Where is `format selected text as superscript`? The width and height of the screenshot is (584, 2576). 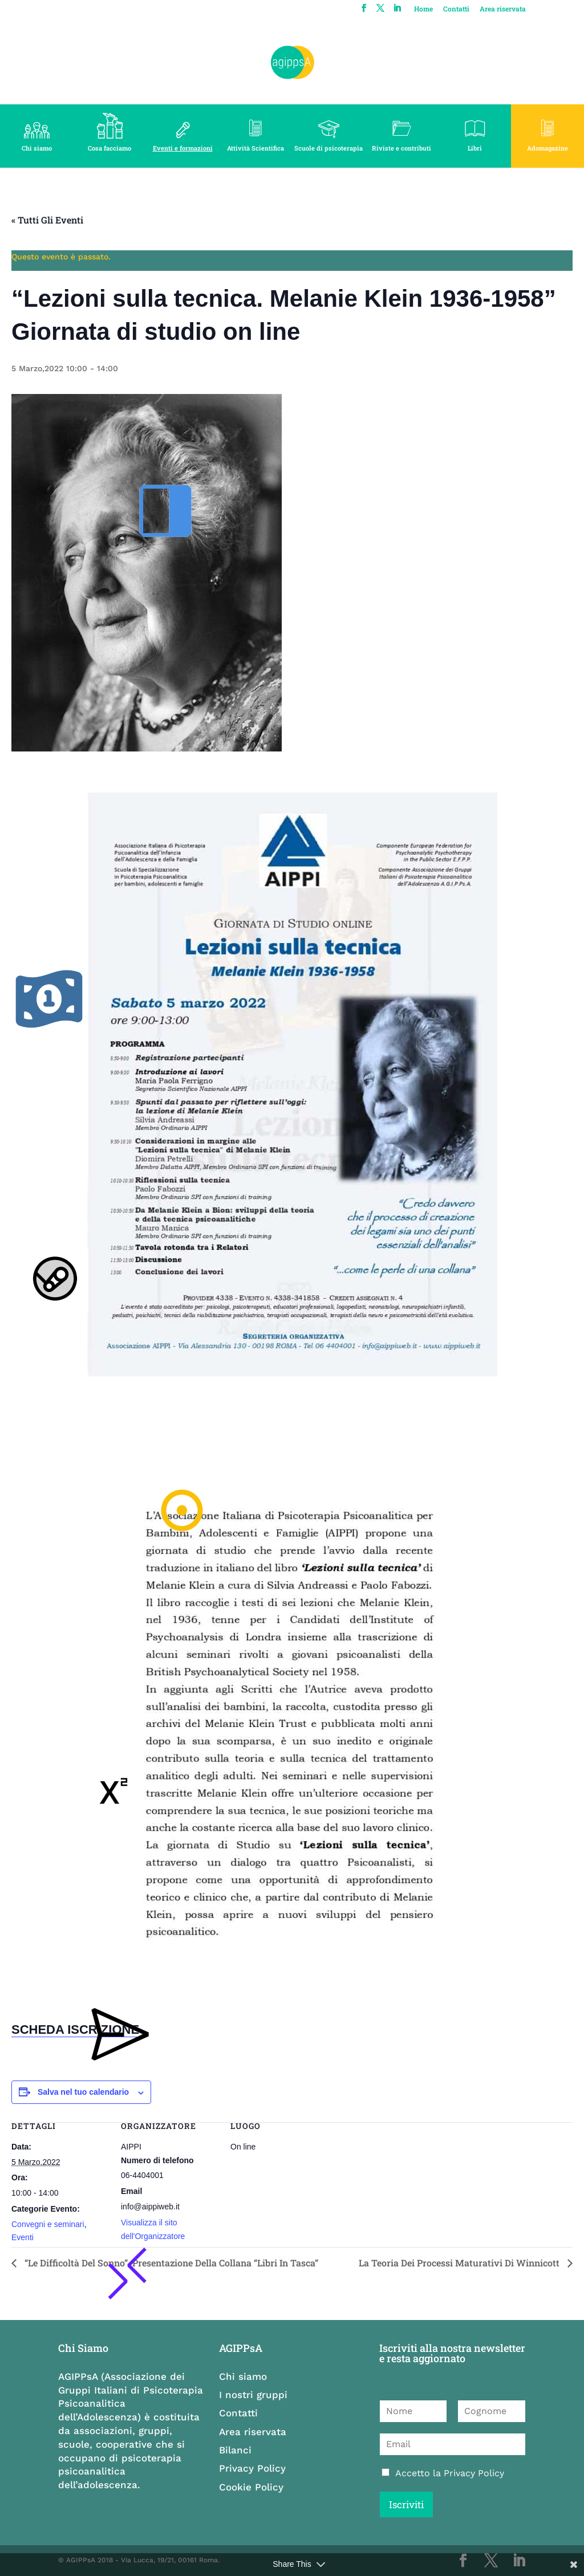
format selected text as superscript is located at coordinates (110, 1791).